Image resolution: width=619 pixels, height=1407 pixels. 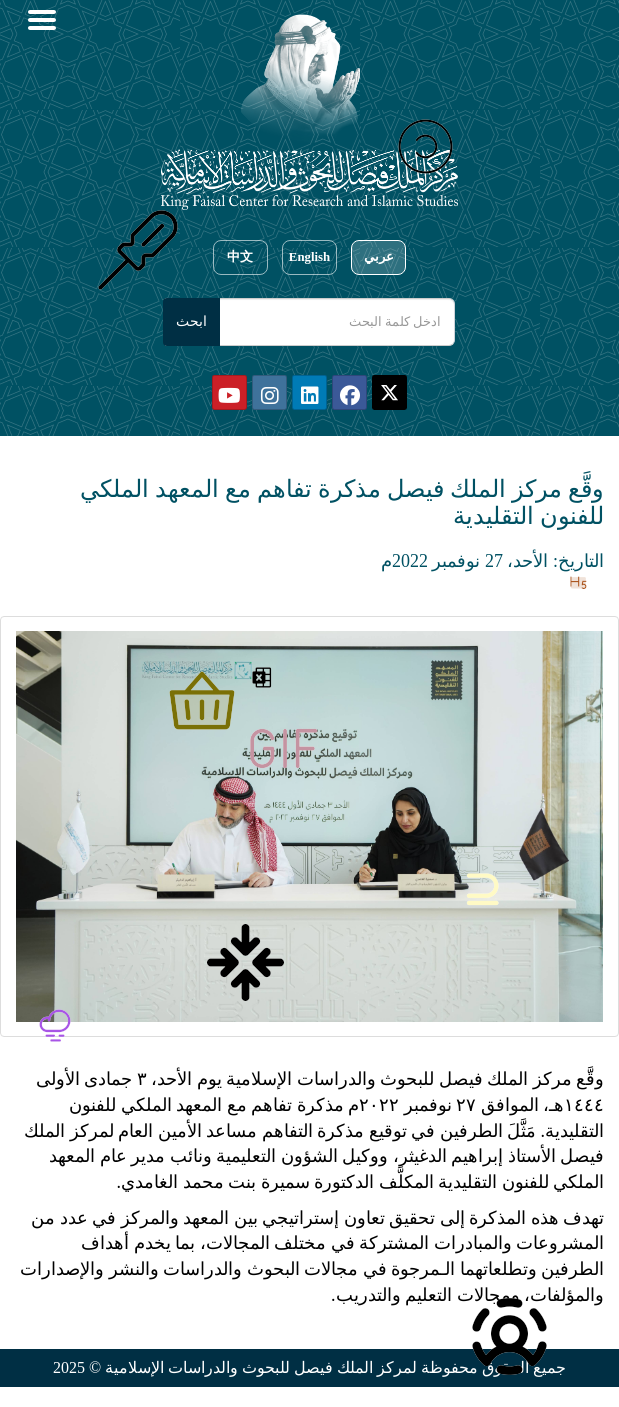 What do you see at coordinates (482, 890) in the screenshot?
I see `indicates a superset relationship in mathematical notation` at bounding box center [482, 890].